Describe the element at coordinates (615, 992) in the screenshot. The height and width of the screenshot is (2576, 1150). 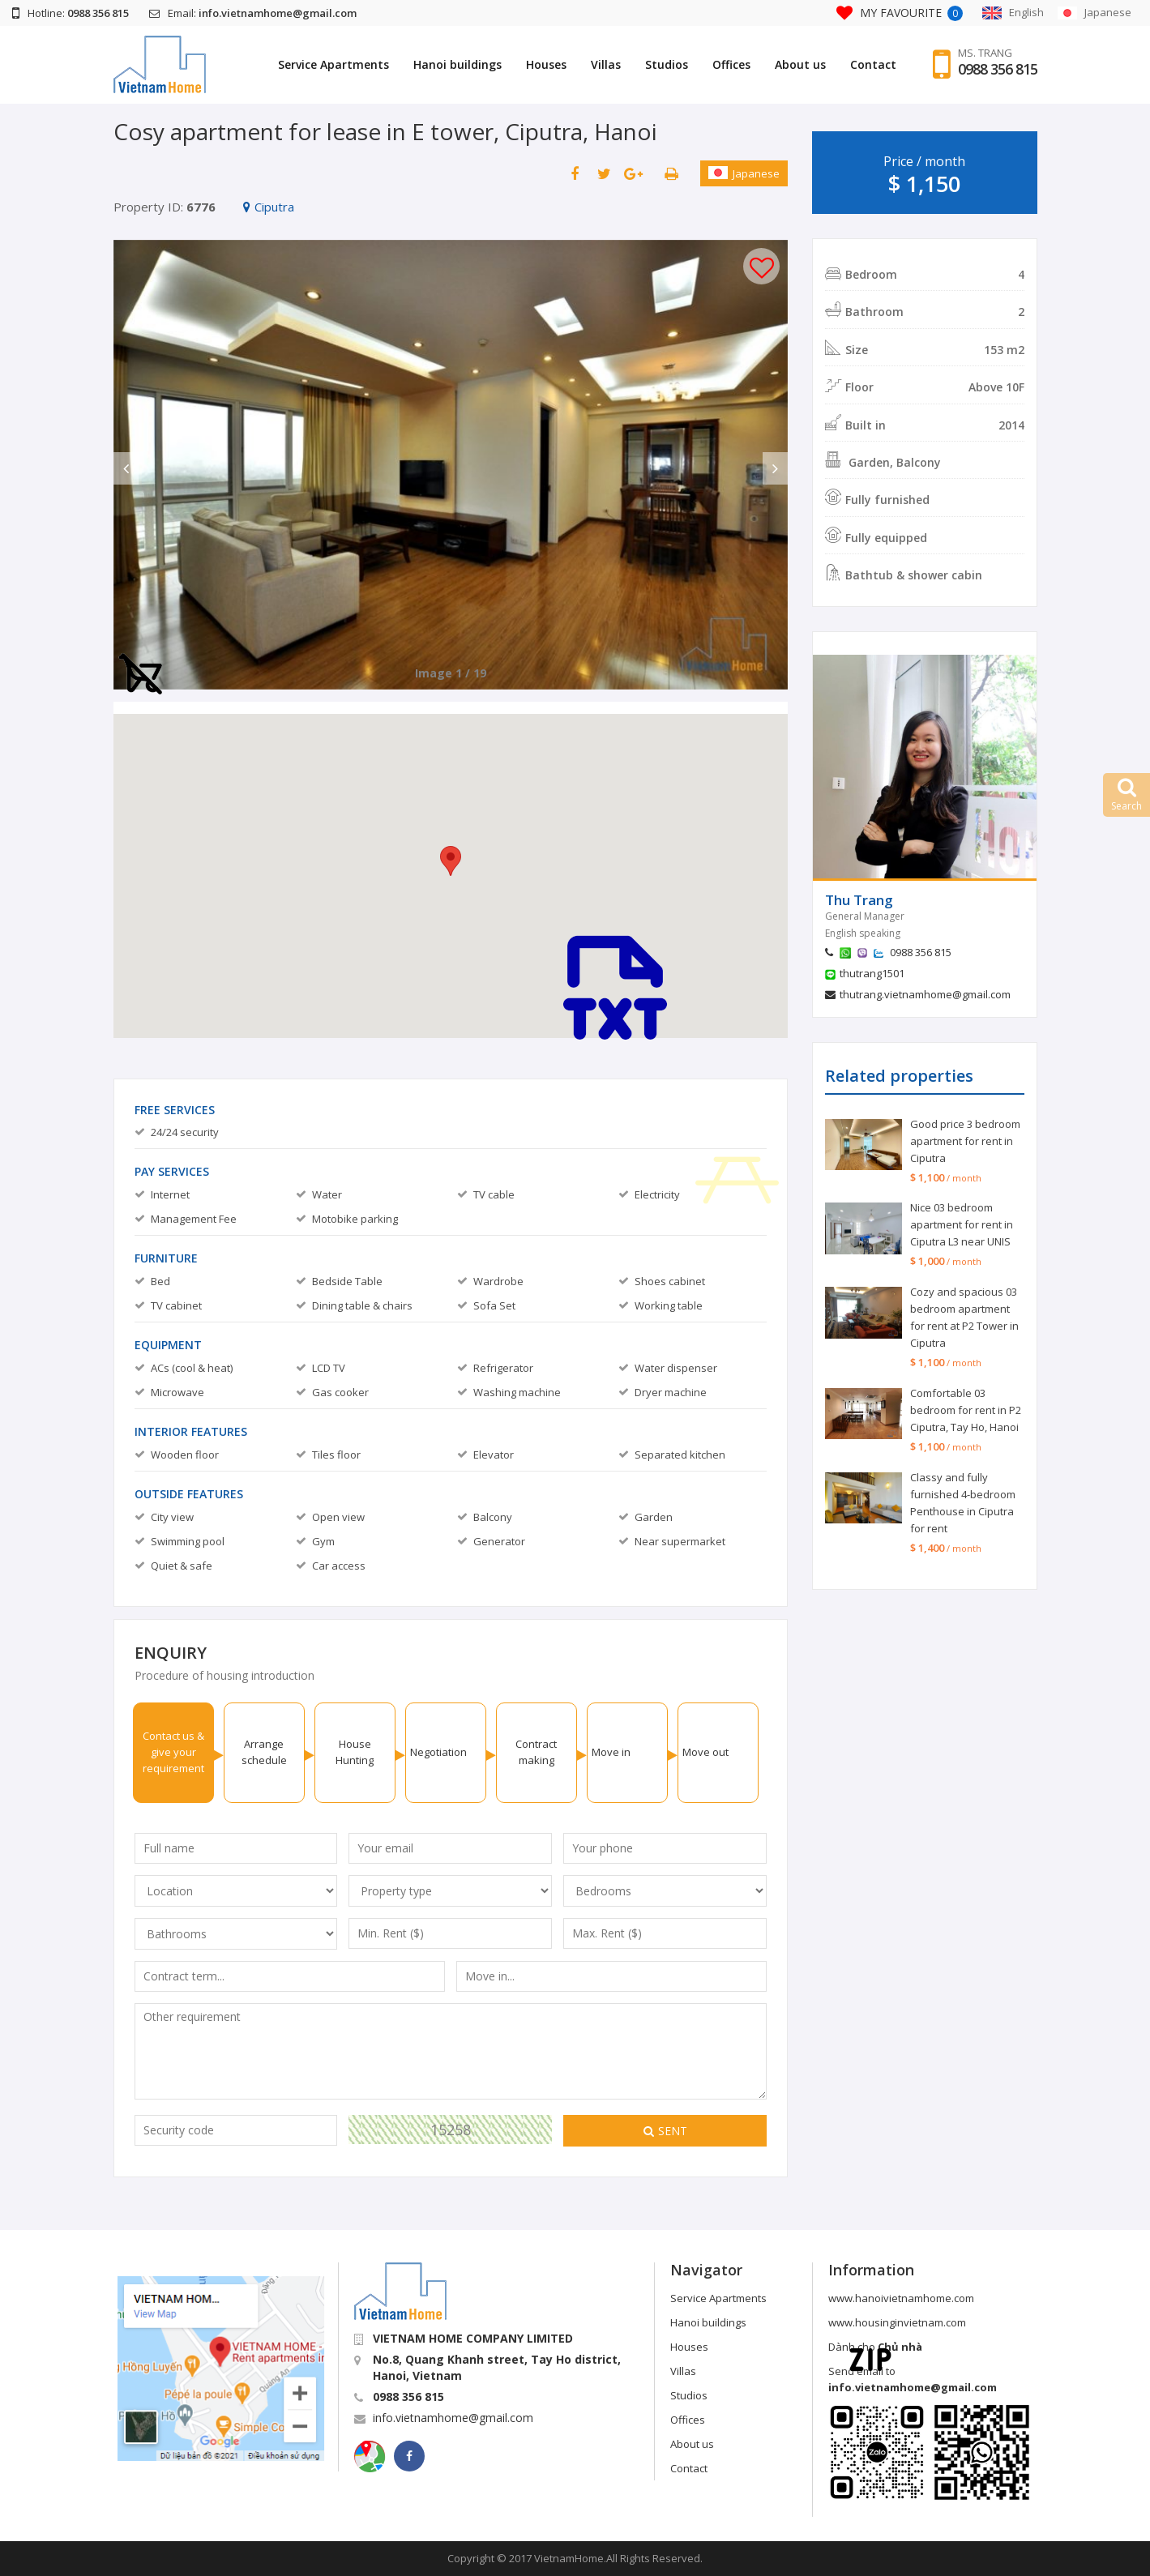
I see `open a text file` at that location.